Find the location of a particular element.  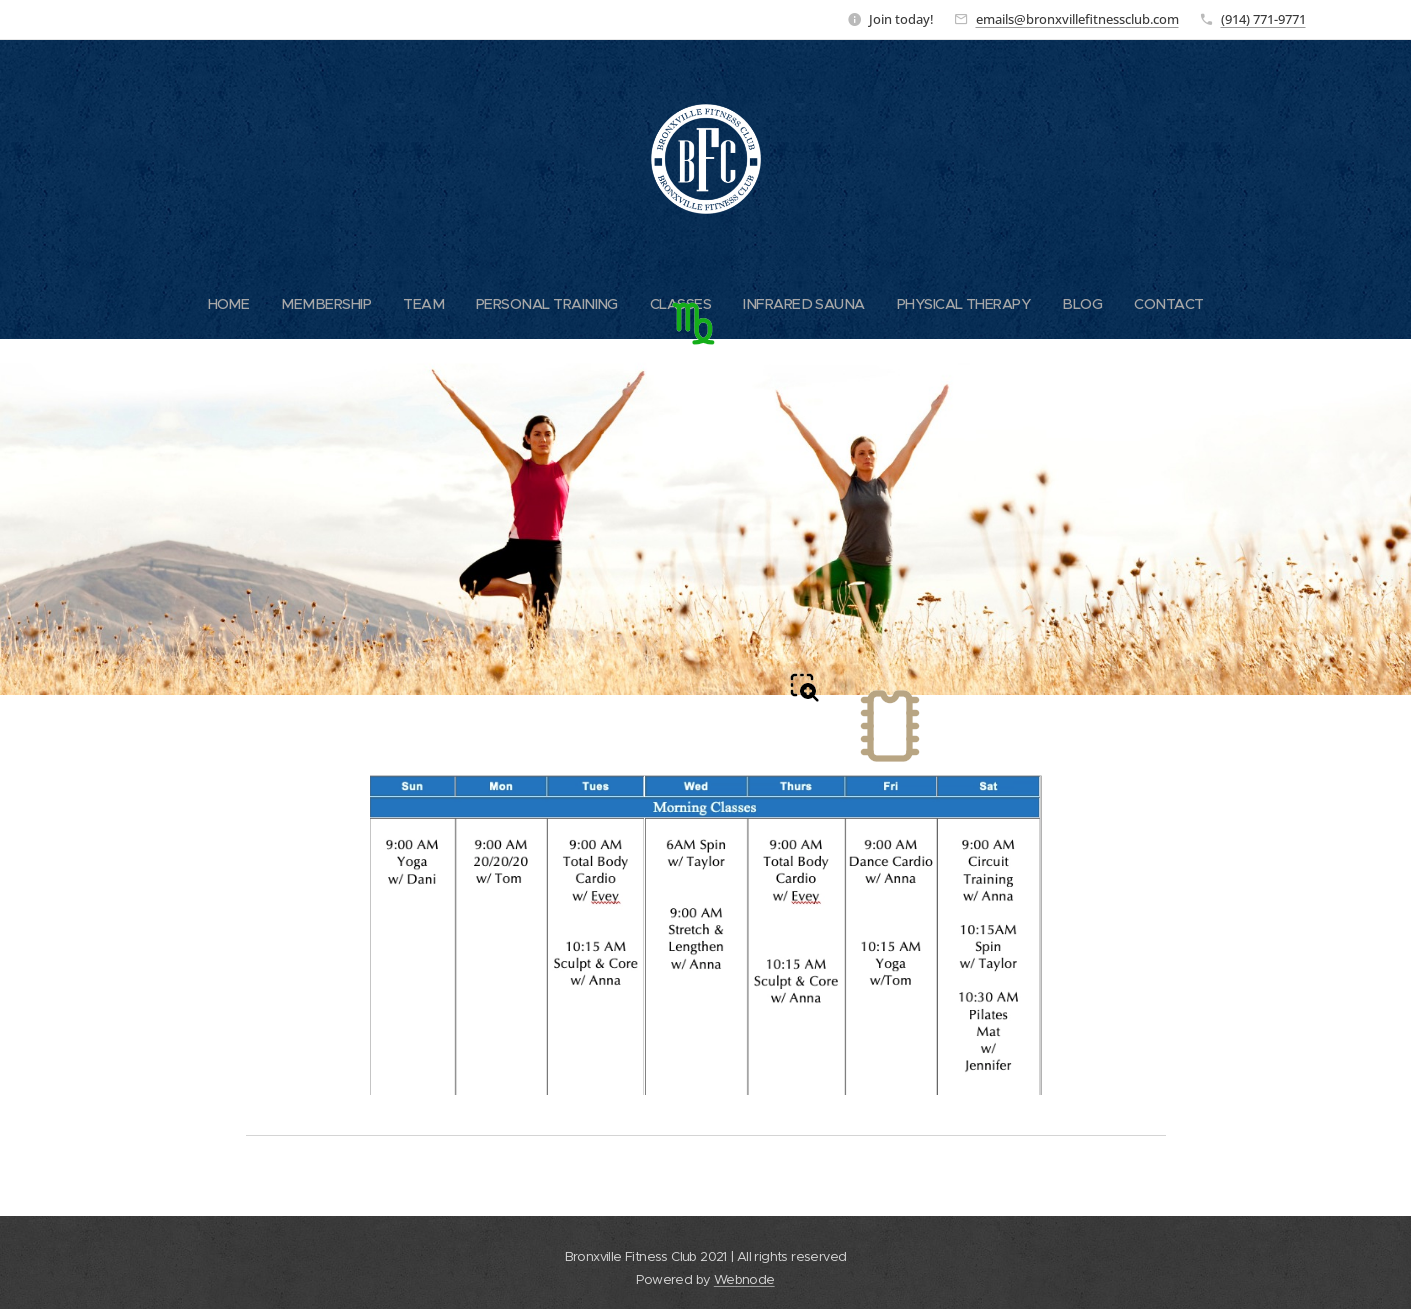

indicates virgo zodiac sign is located at coordinates (694, 322).